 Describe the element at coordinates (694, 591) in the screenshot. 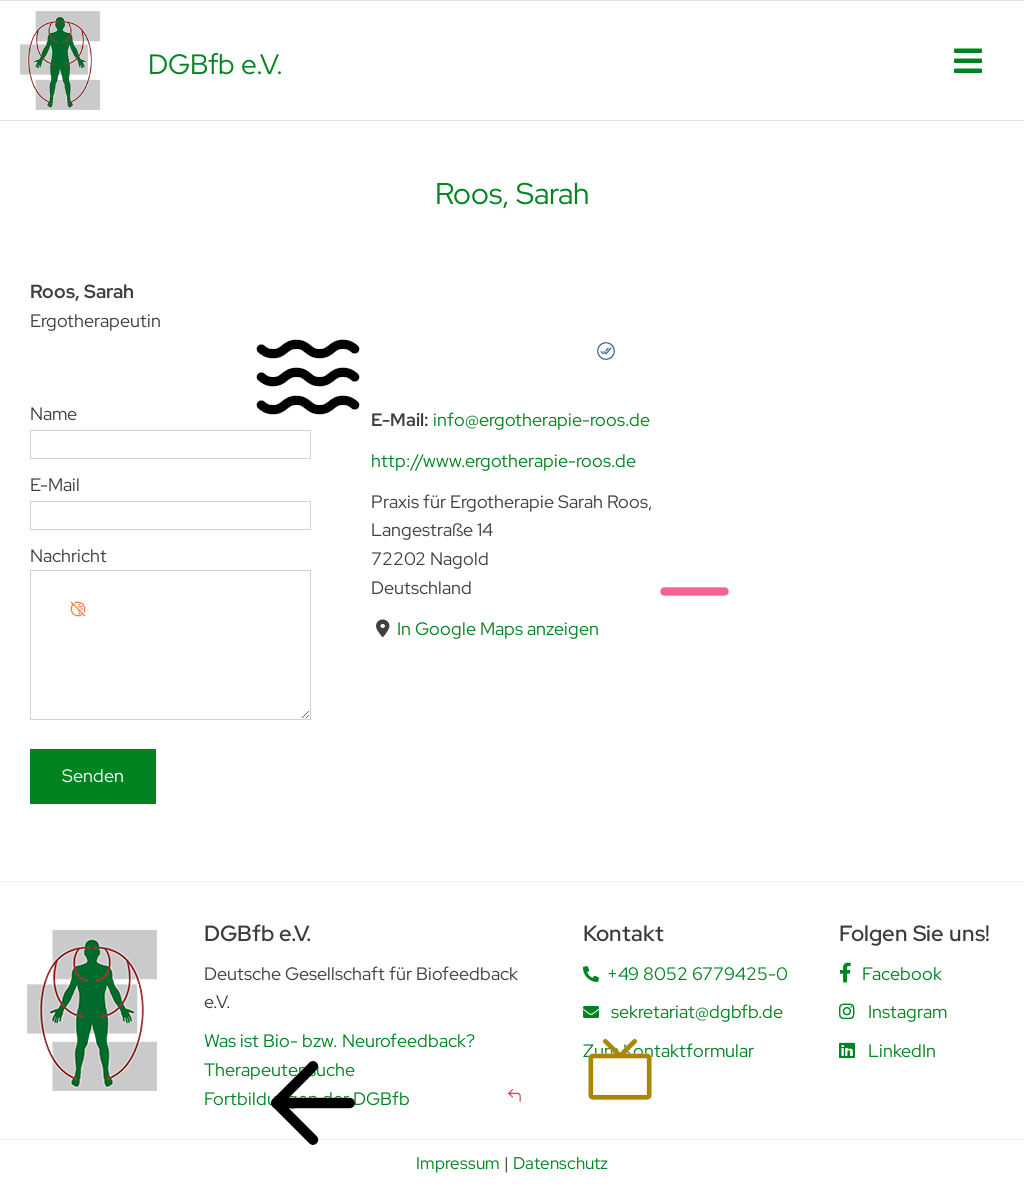

I see `decrease quantity or value` at that location.